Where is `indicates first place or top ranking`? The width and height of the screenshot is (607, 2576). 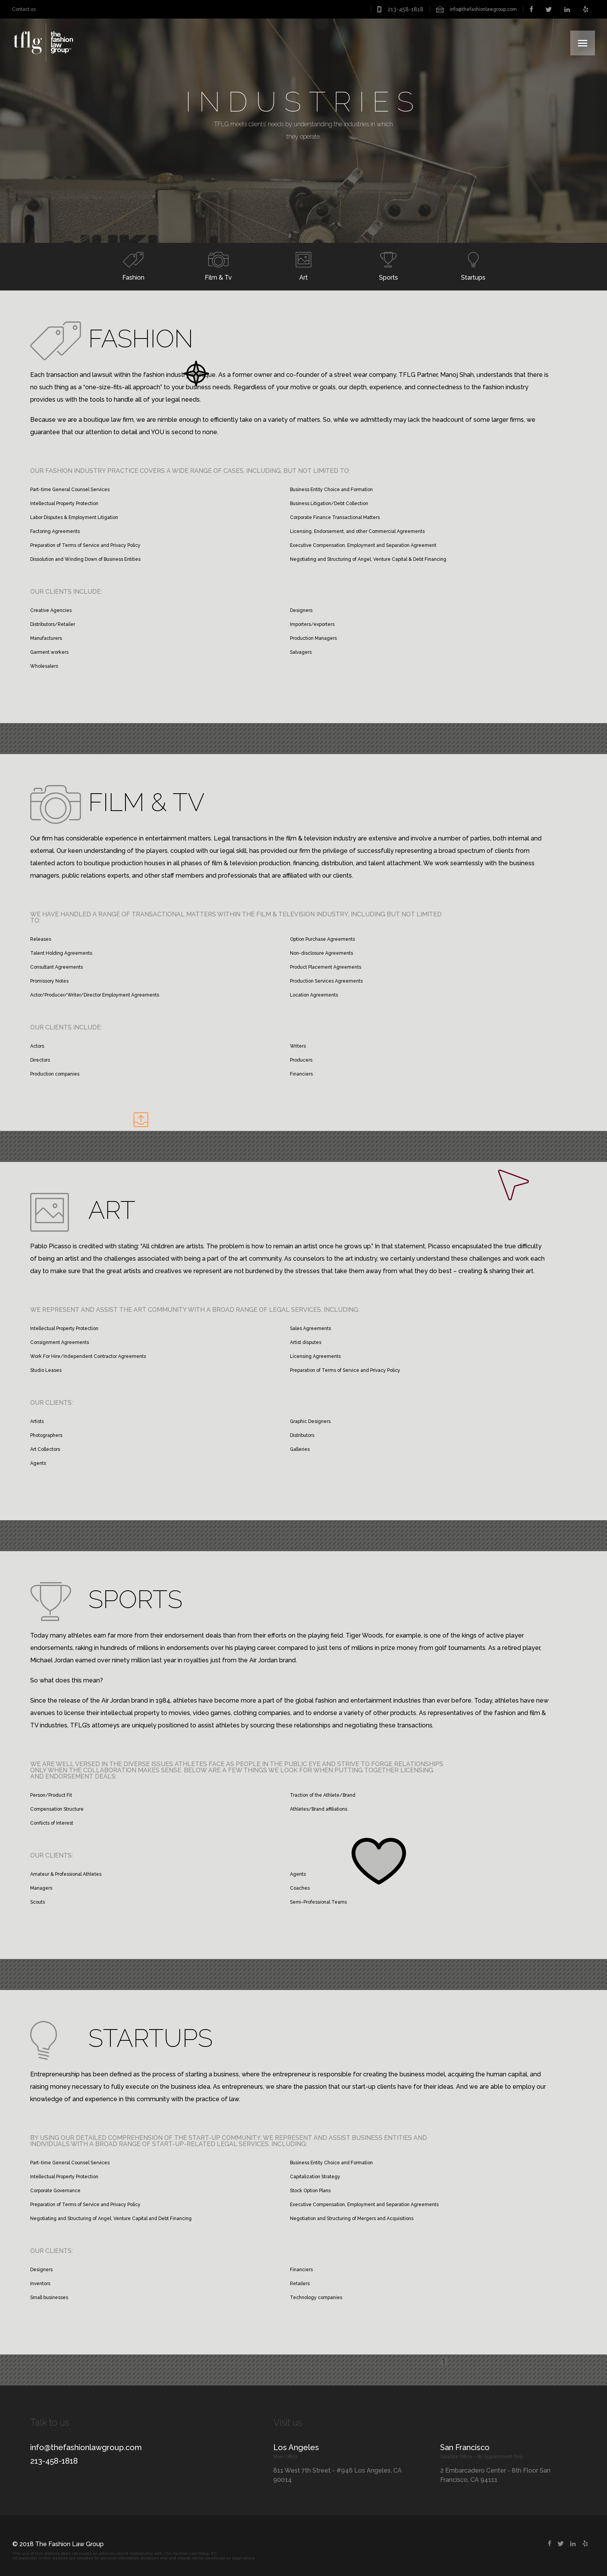 indicates first place or top ranking is located at coordinates (444, 2361).